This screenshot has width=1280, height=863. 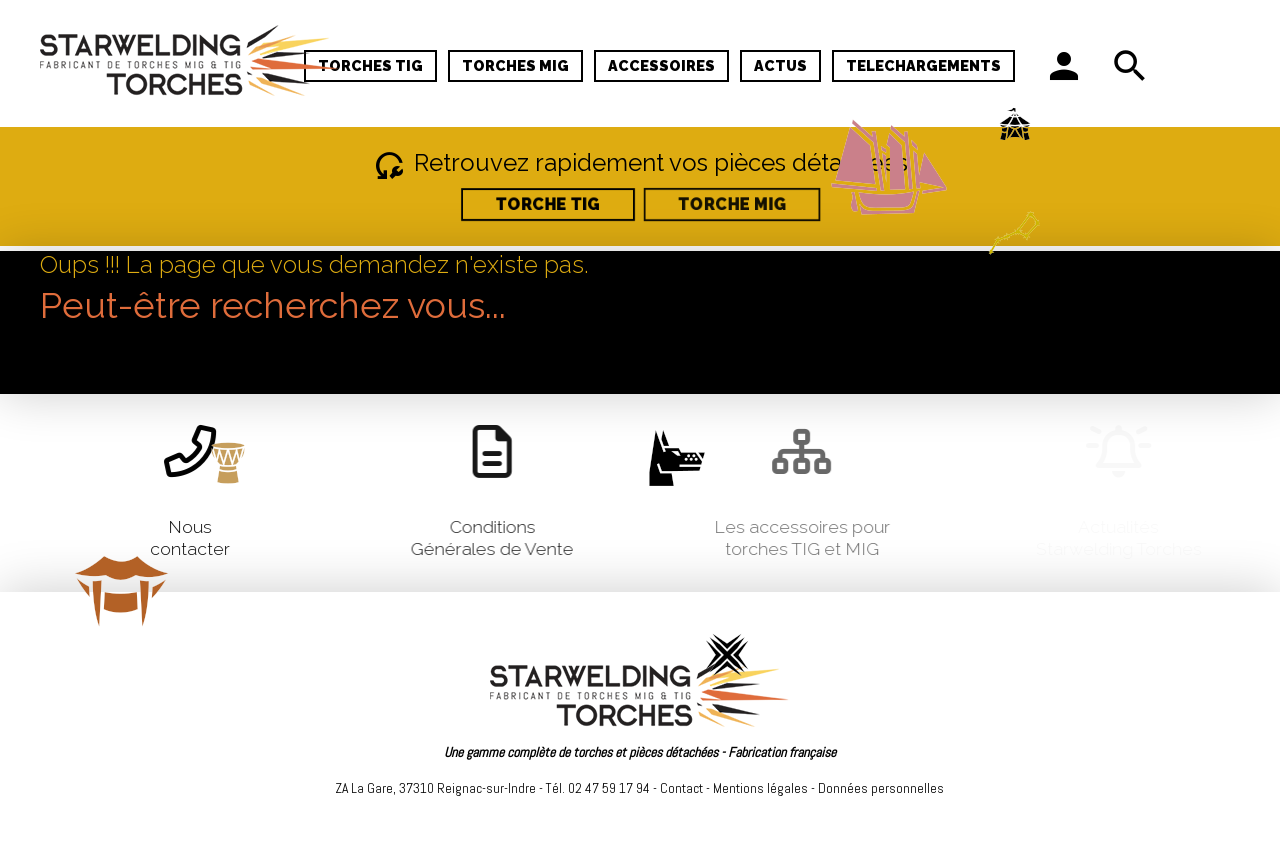 What do you see at coordinates (889, 167) in the screenshot?
I see `fishing activity or minigame` at bounding box center [889, 167].